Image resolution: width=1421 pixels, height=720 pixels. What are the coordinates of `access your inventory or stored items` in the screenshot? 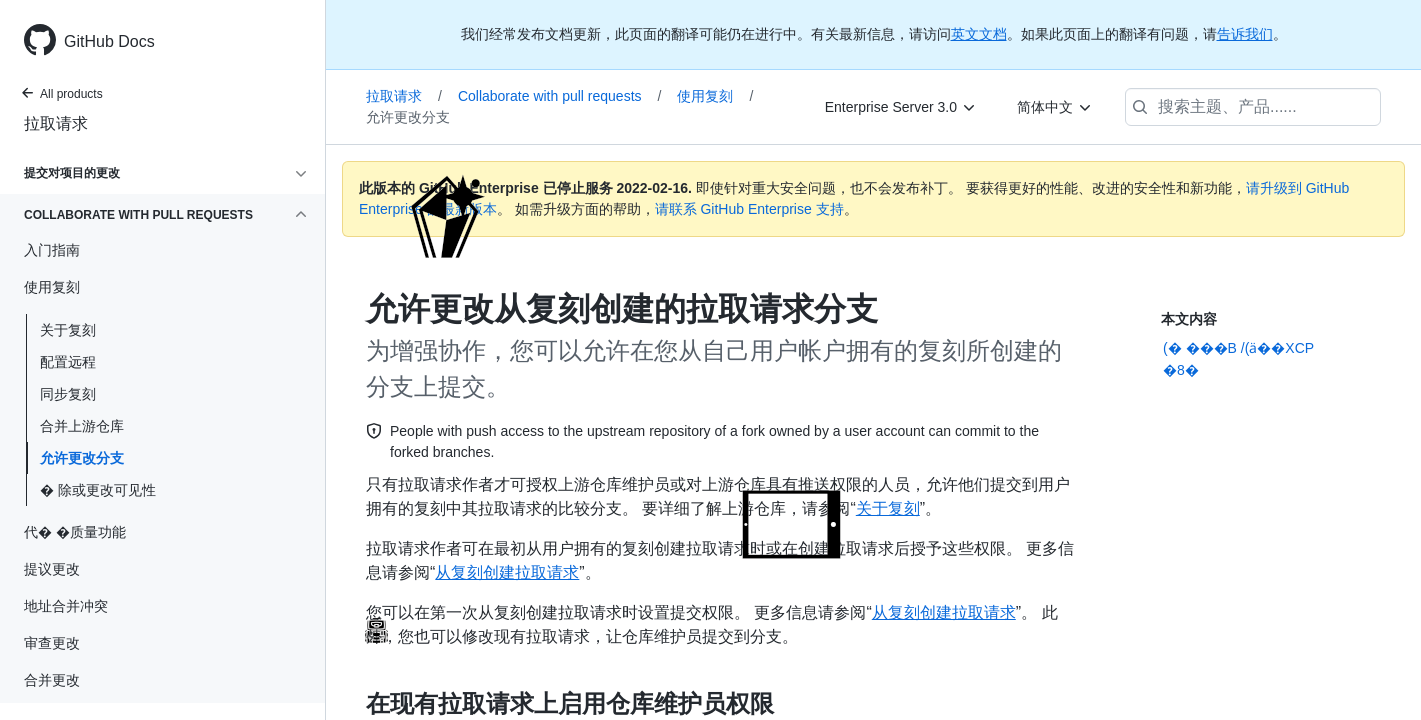 It's located at (376, 630).